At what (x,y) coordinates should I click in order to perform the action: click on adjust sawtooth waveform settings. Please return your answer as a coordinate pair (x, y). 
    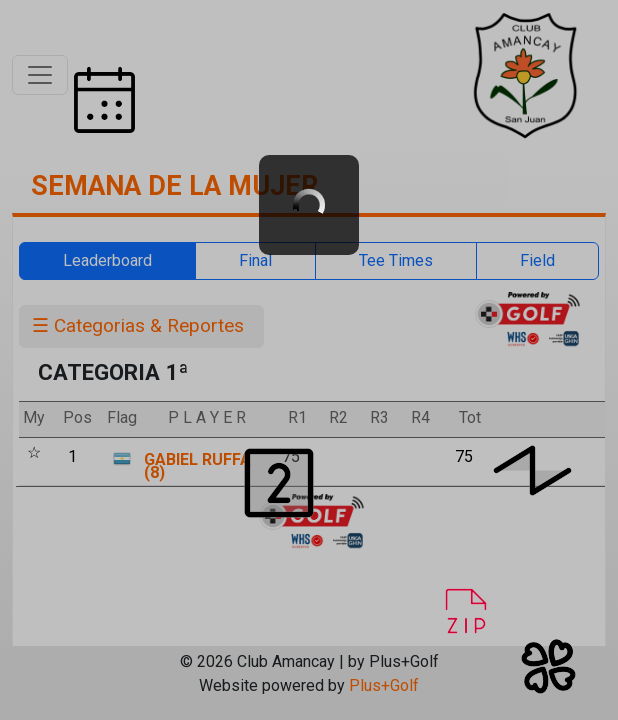
    Looking at the image, I should click on (532, 470).